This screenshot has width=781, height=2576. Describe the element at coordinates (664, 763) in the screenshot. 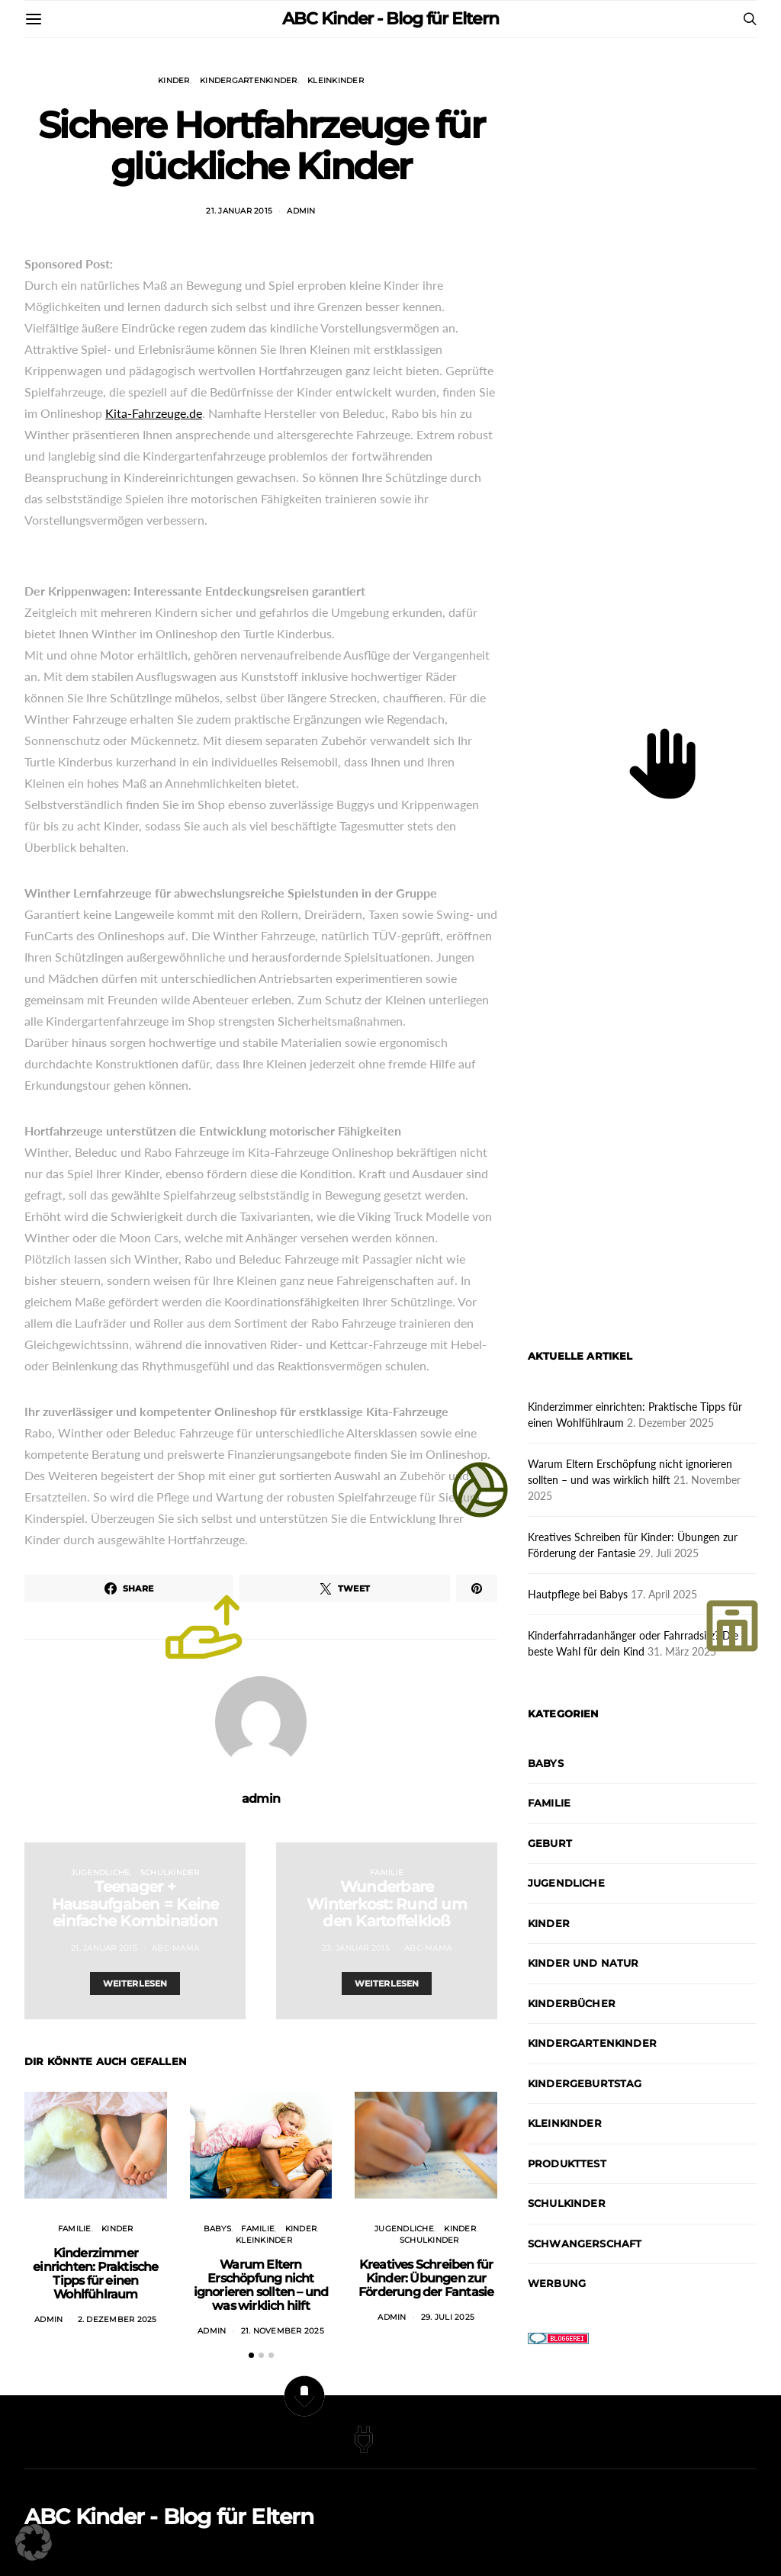

I see `stop or pause an action` at that location.